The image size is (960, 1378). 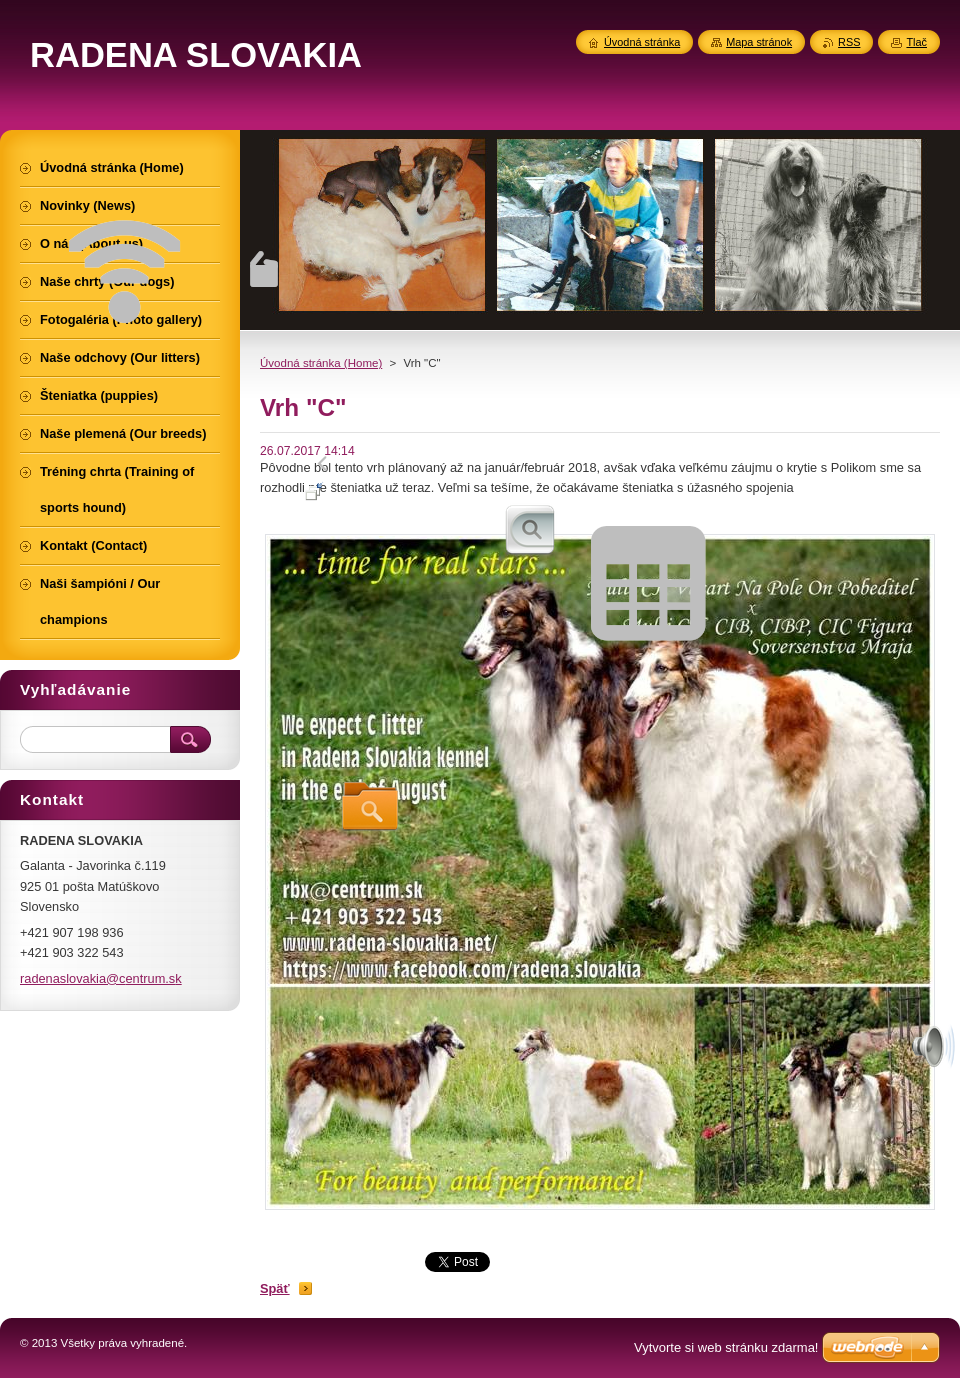 I want to click on access saved search queries, so click(x=370, y=809).